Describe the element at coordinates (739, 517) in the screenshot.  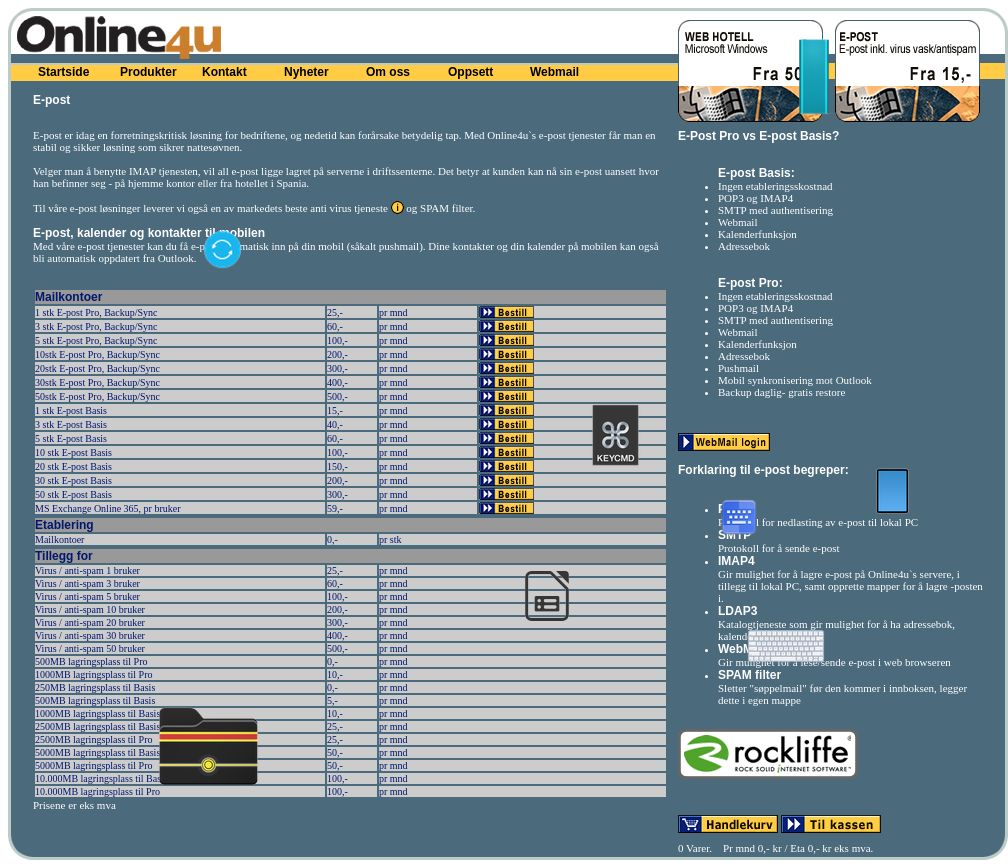
I see `access peripheral device settings` at that location.